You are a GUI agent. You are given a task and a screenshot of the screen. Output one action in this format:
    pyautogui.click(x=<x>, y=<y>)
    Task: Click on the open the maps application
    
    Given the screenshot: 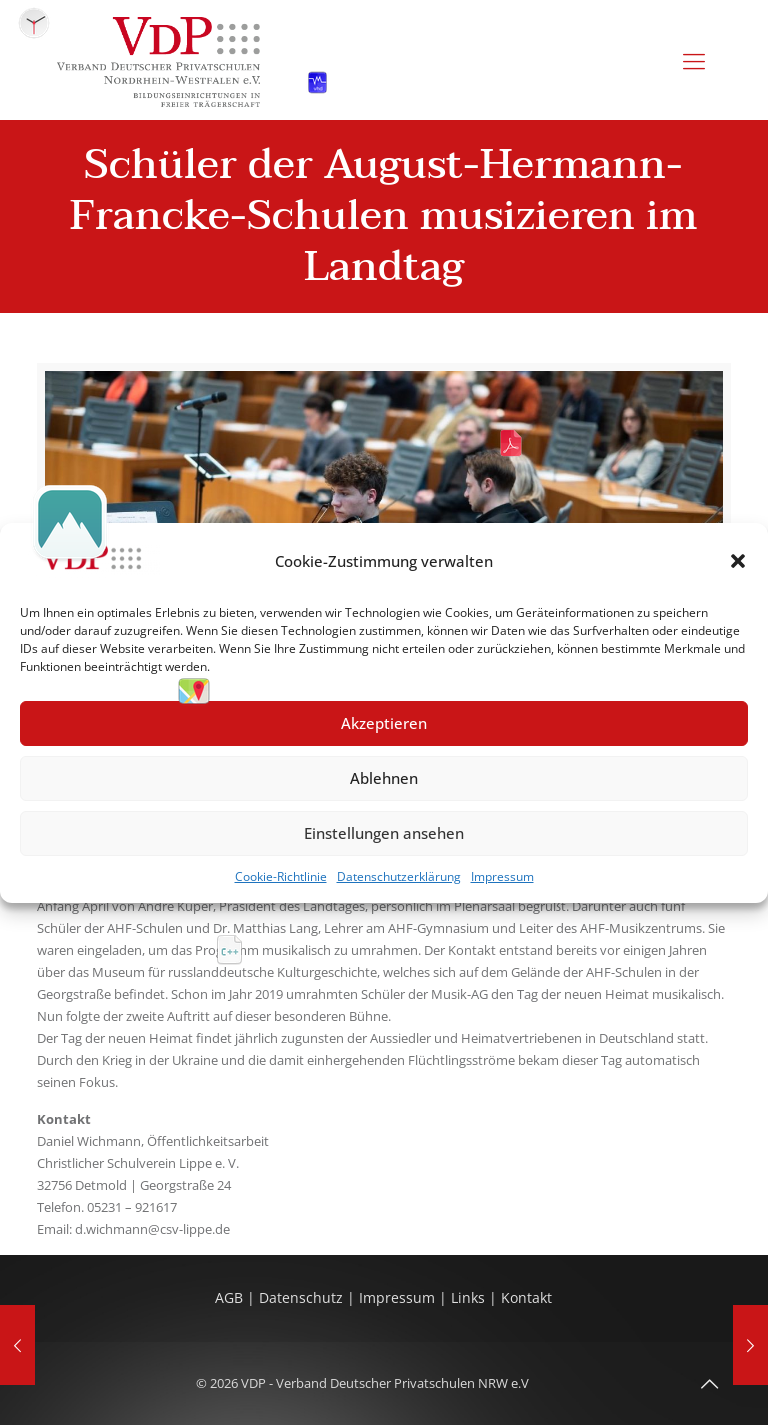 What is the action you would take?
    pyautogui.click(x=194, y=691)
    